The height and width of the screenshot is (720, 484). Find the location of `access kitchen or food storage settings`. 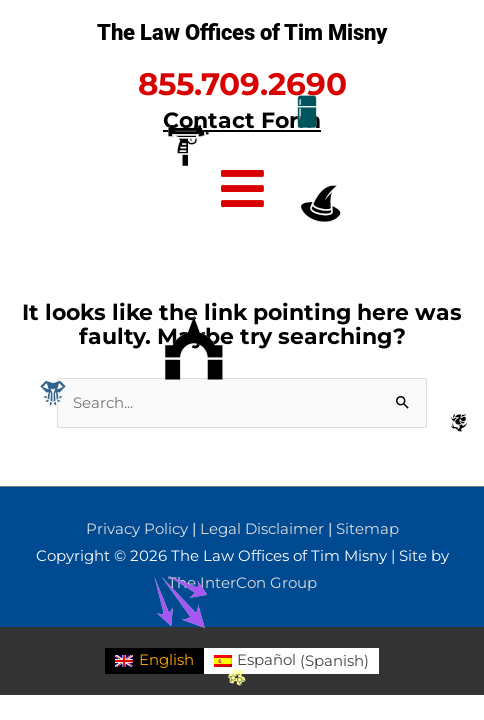

access kitchen or food storage settings is located at coordinates (307, 111).